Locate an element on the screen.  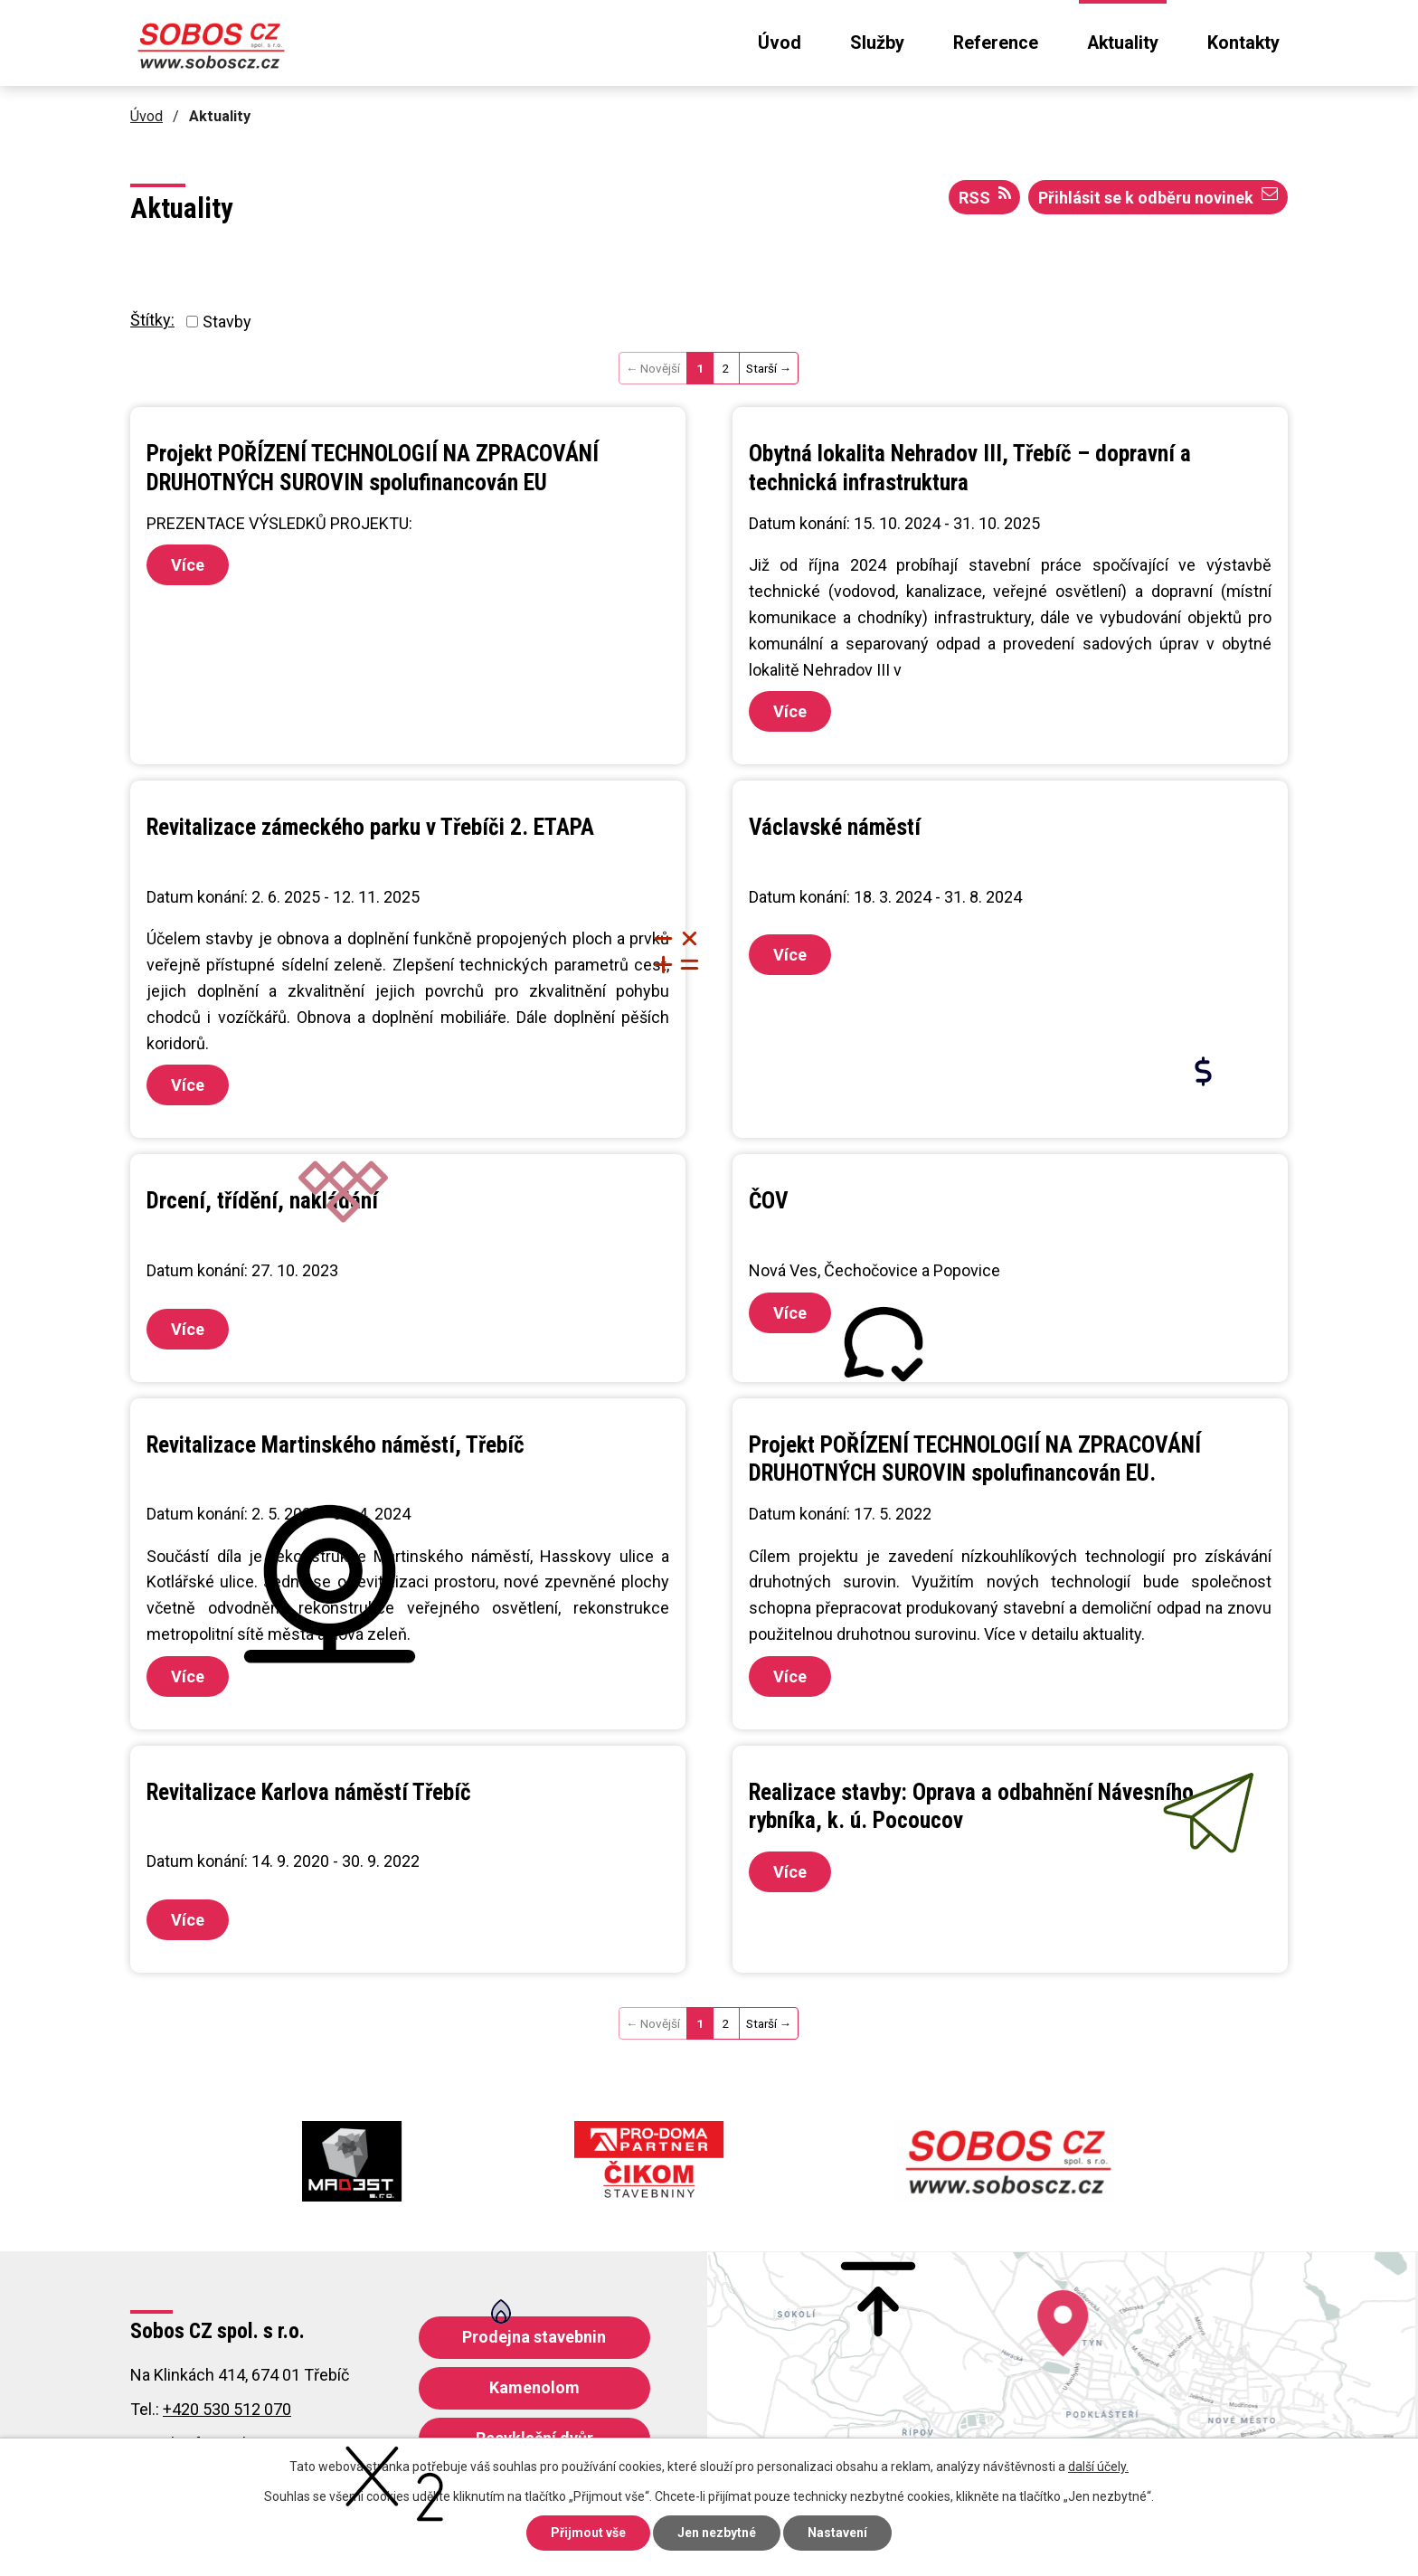
indicates trending or popular content is located at coordinates (501, 2312).